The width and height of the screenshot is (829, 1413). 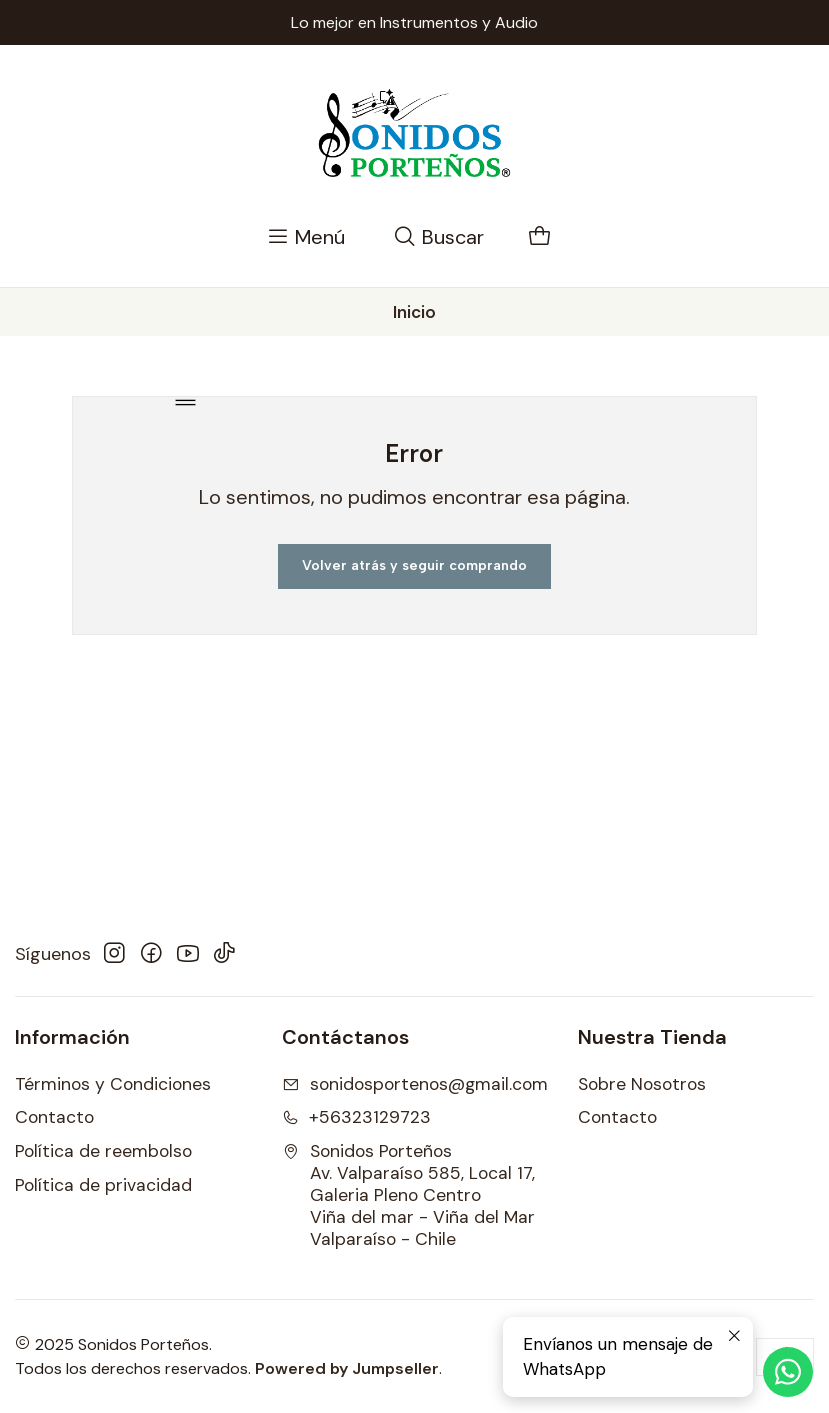 I want to click on drag to reorder or rearrange items, so click(x=185, y=402).